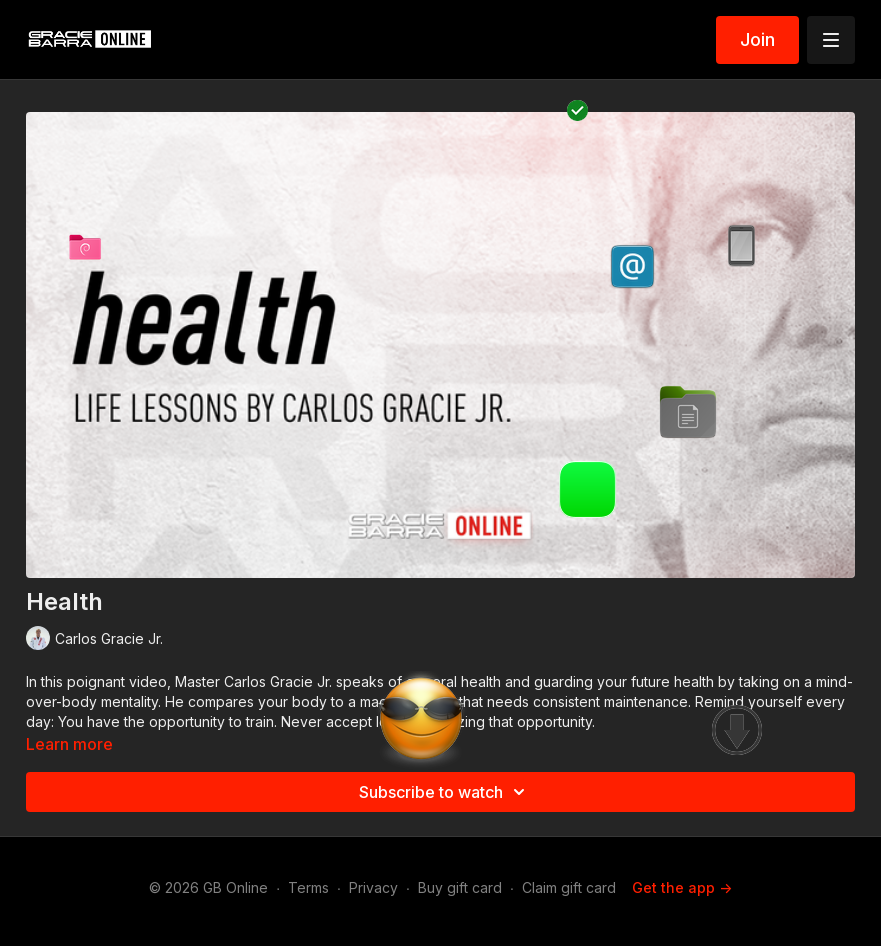  I want to click on mark item as complete, so click(577, 110).